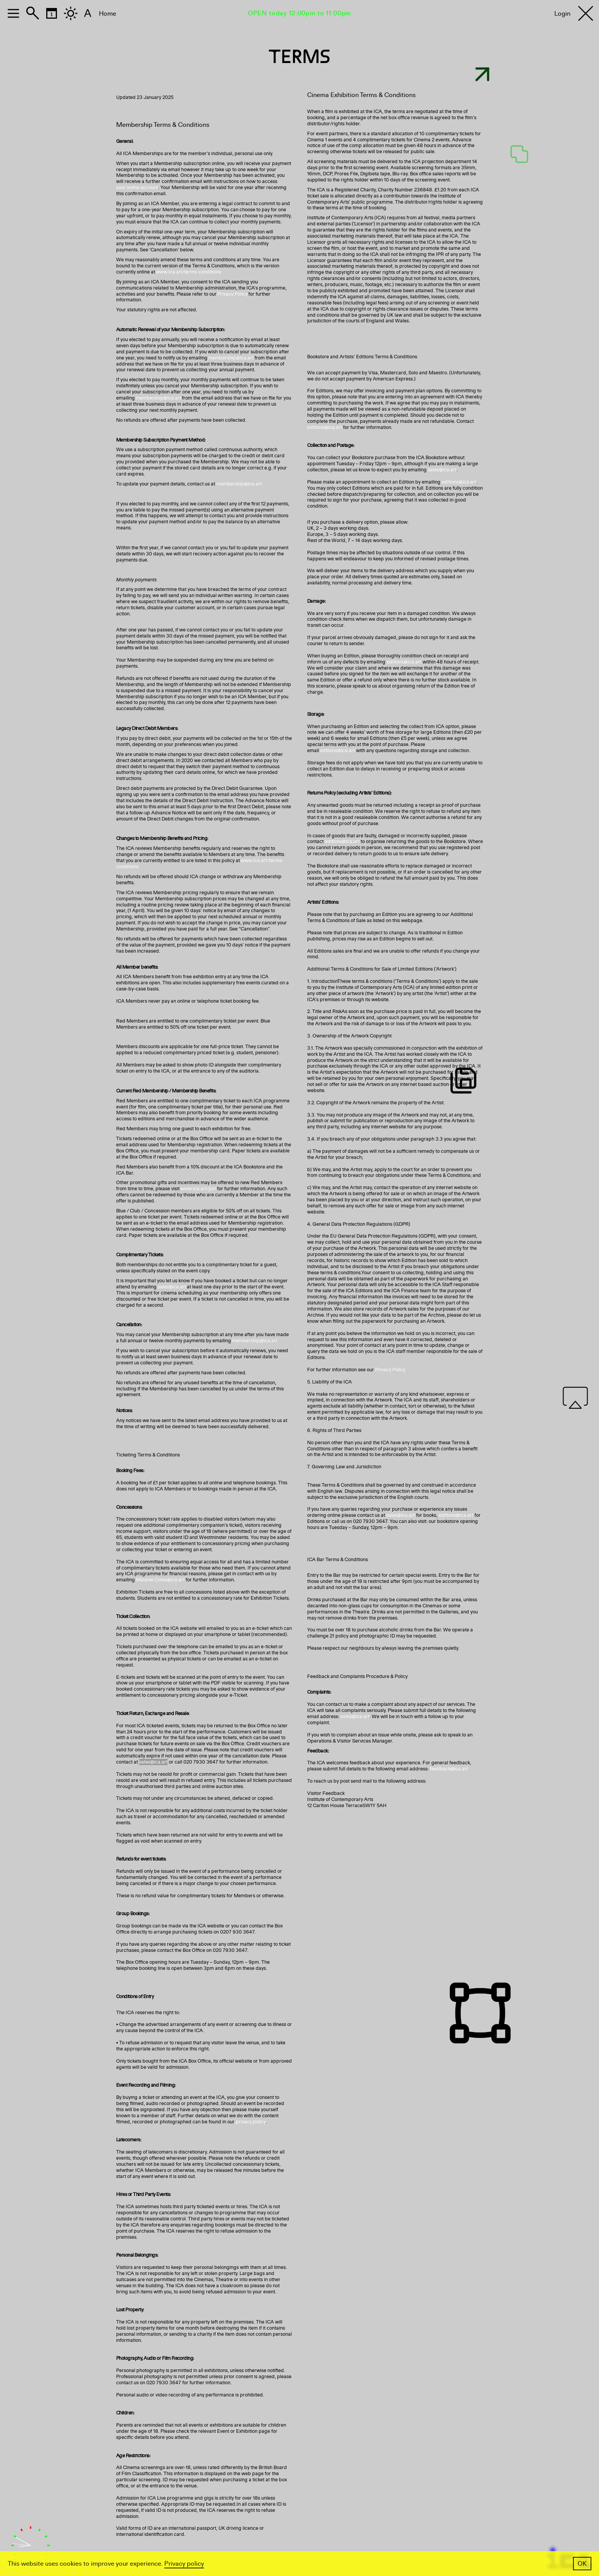  What do you see at coordinates (463, 1081) in the screenshot?
I see `save all open files at once` at bounding box center [463, 1081].